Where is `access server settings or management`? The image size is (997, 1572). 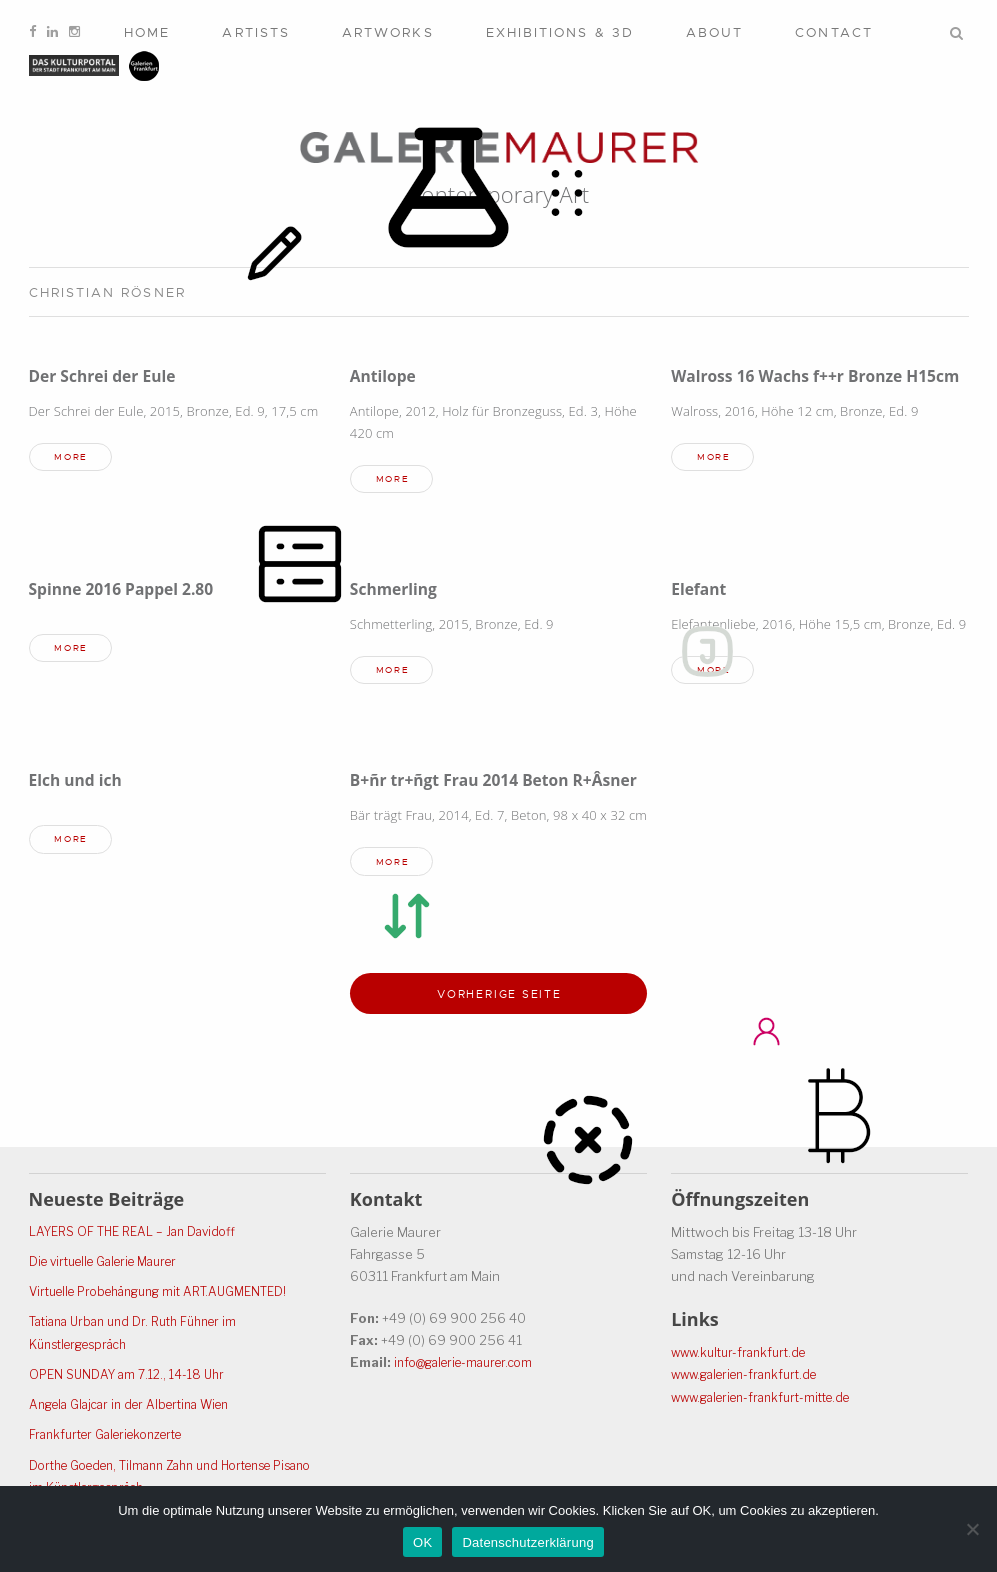
access server settings or management is located at coordinates (300, 565).